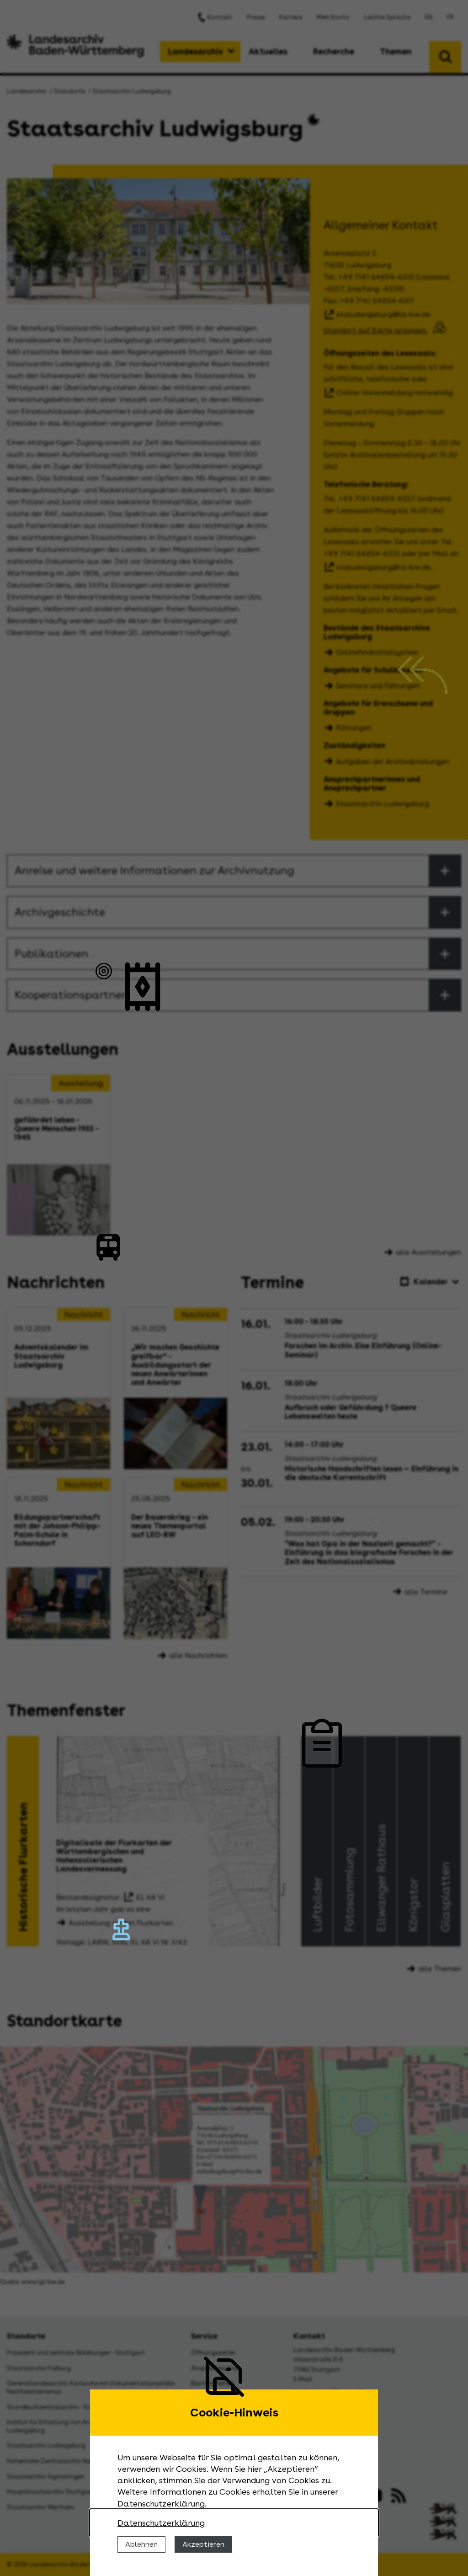 The width and height of the screenshot is (468, 2576). I want to click on reply all to a message or email, so click(423, 675).